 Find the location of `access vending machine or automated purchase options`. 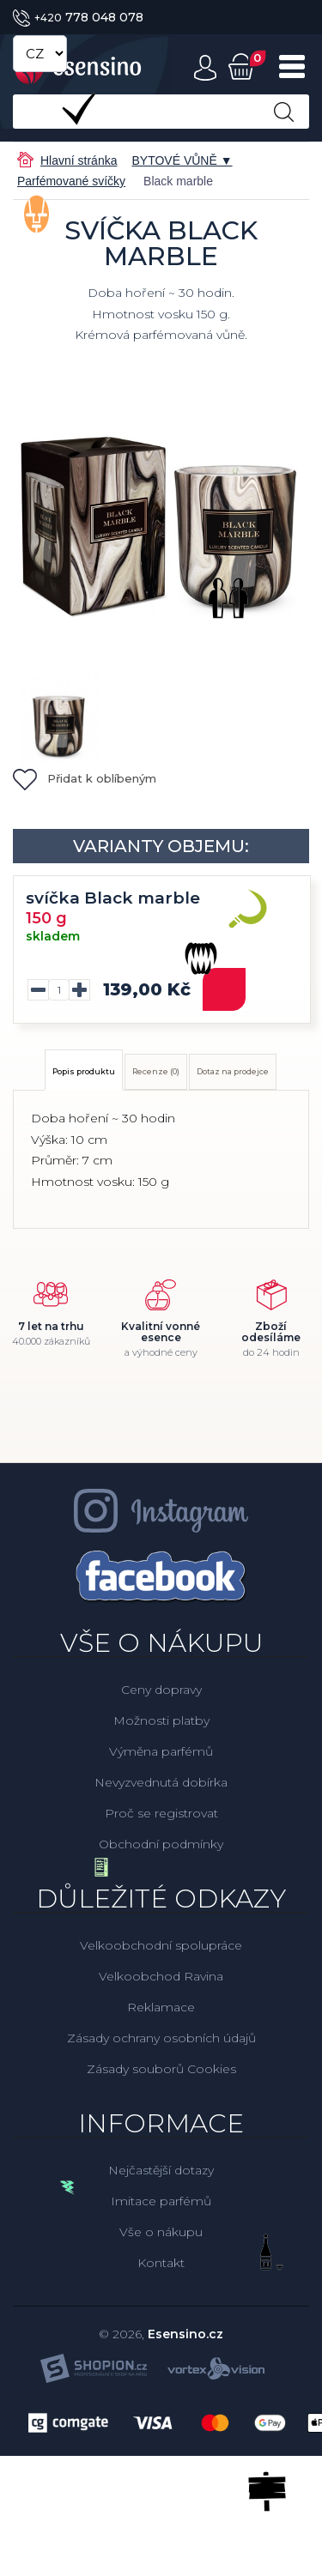

access vending machine or automated purchase options is located at coordinates (101, 1867).